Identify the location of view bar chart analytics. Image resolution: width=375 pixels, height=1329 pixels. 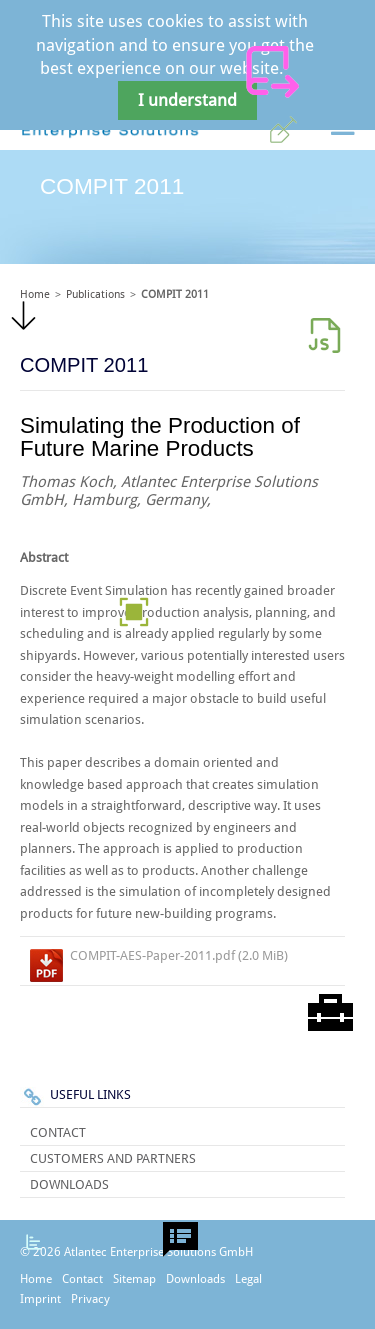
(34, 1242).